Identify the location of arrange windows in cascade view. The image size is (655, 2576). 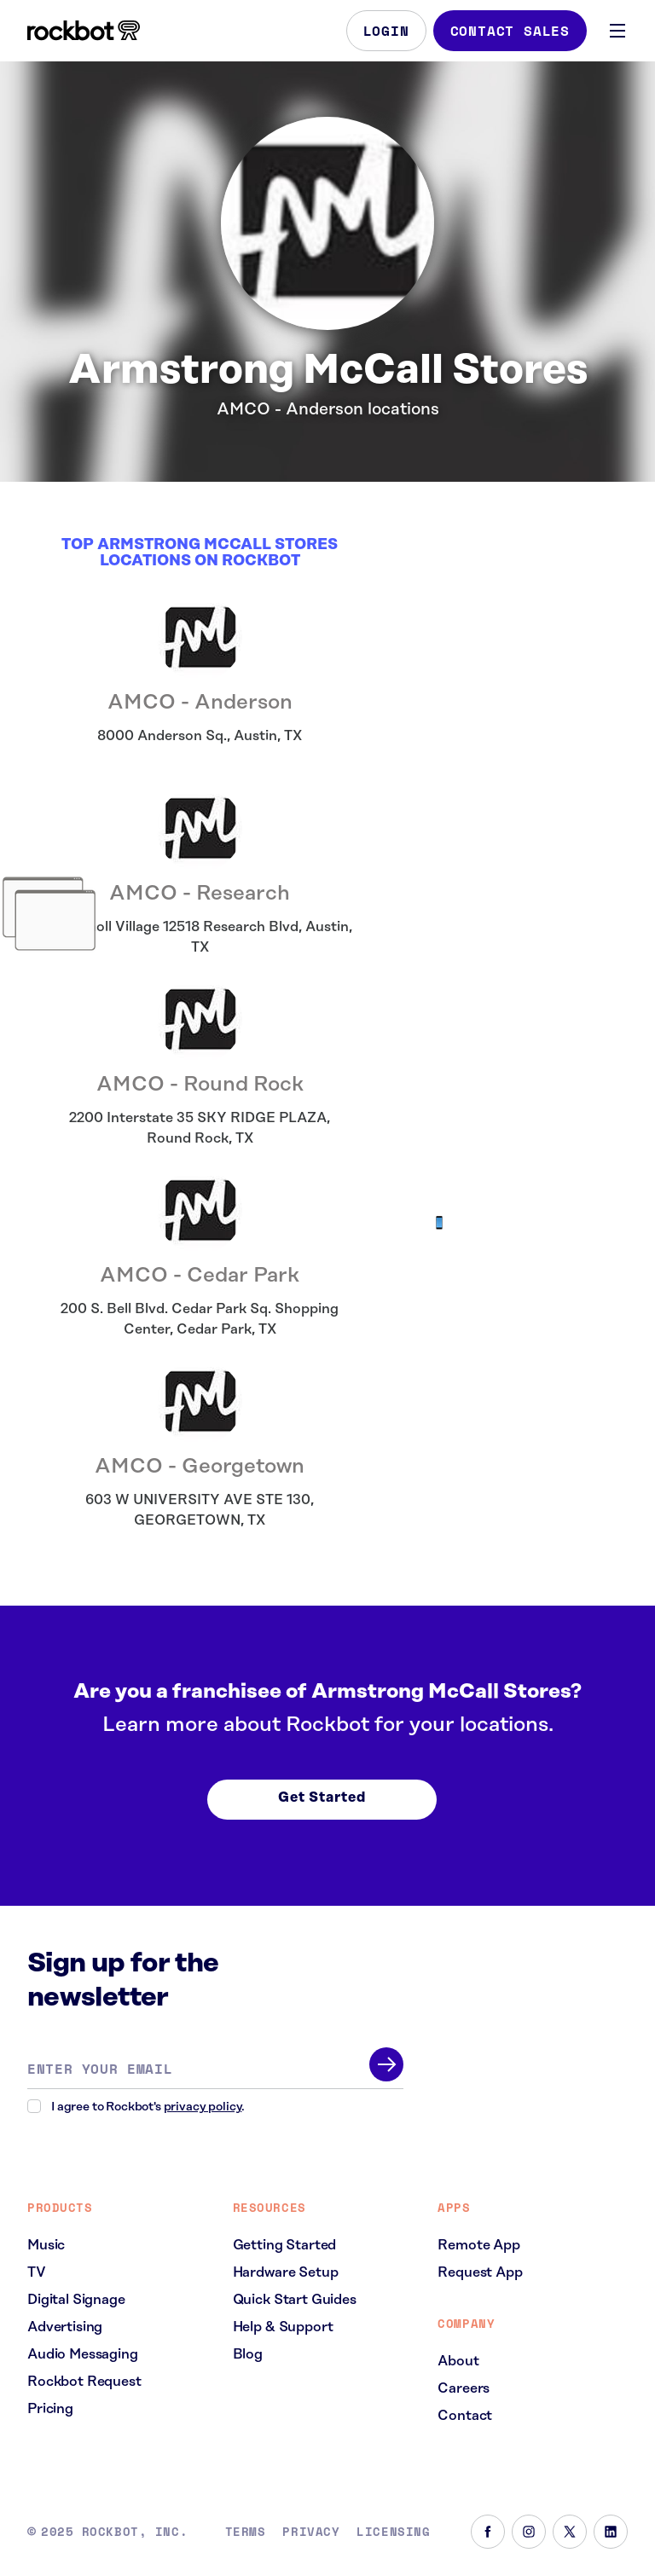
(49, 913).